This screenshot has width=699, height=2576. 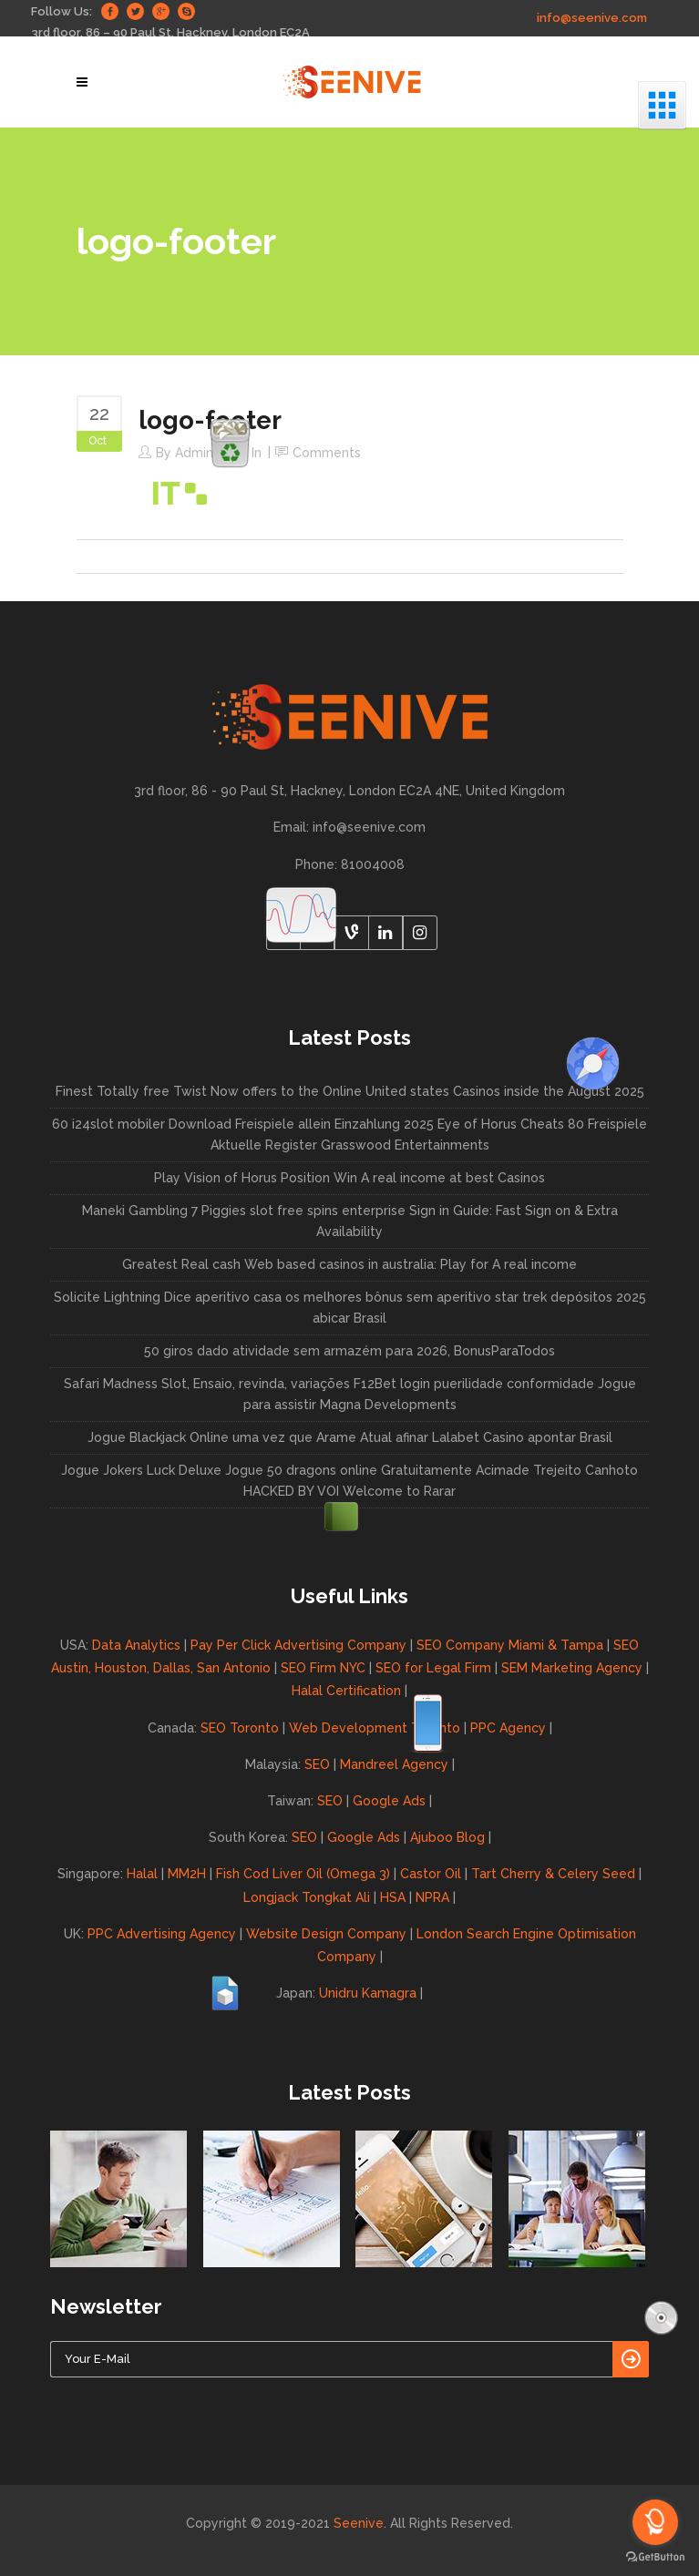 I want to click on open power statistics application, so click(x=301, y=915).